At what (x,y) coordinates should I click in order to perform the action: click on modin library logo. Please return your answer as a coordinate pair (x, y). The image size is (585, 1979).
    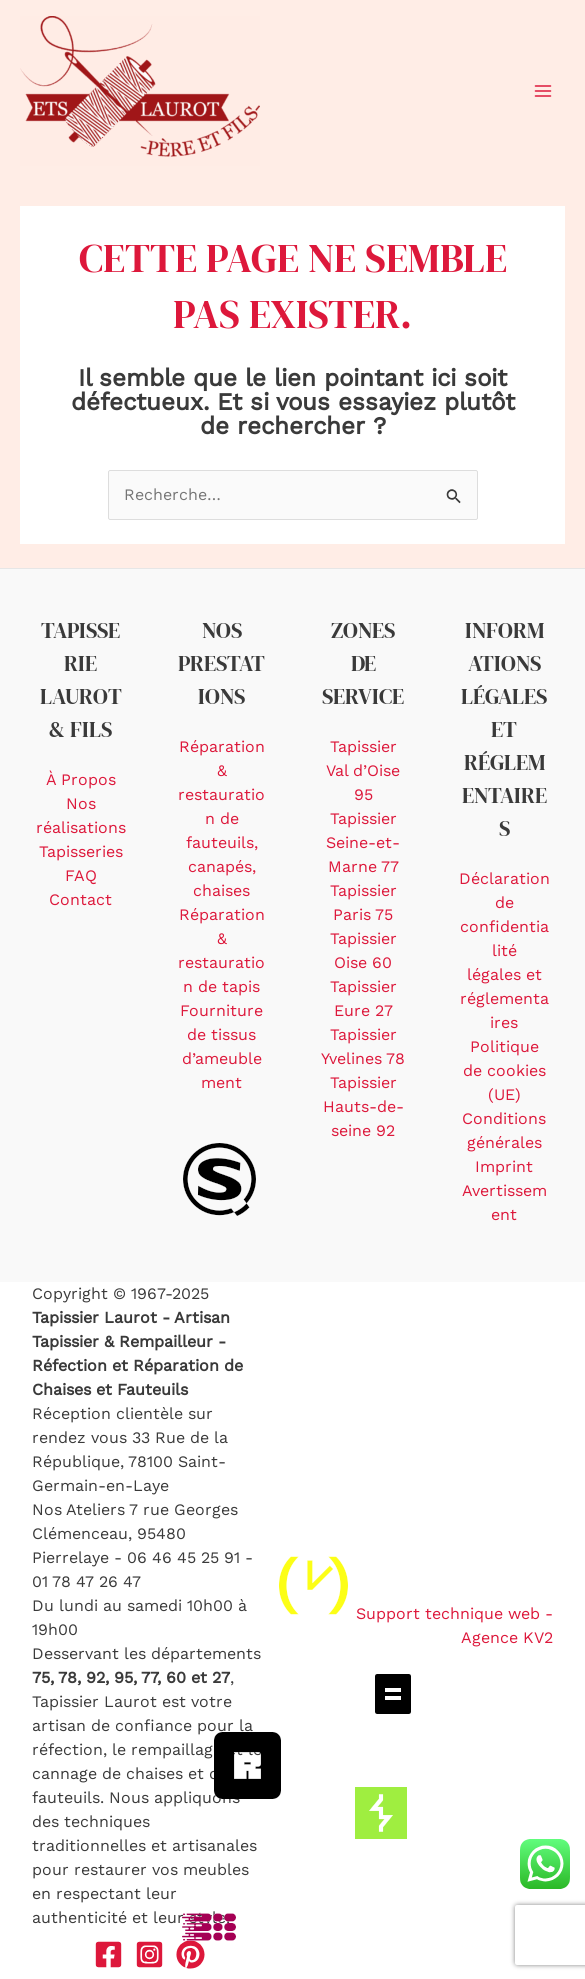
    Looking at the image, I should click on (209, 1927).